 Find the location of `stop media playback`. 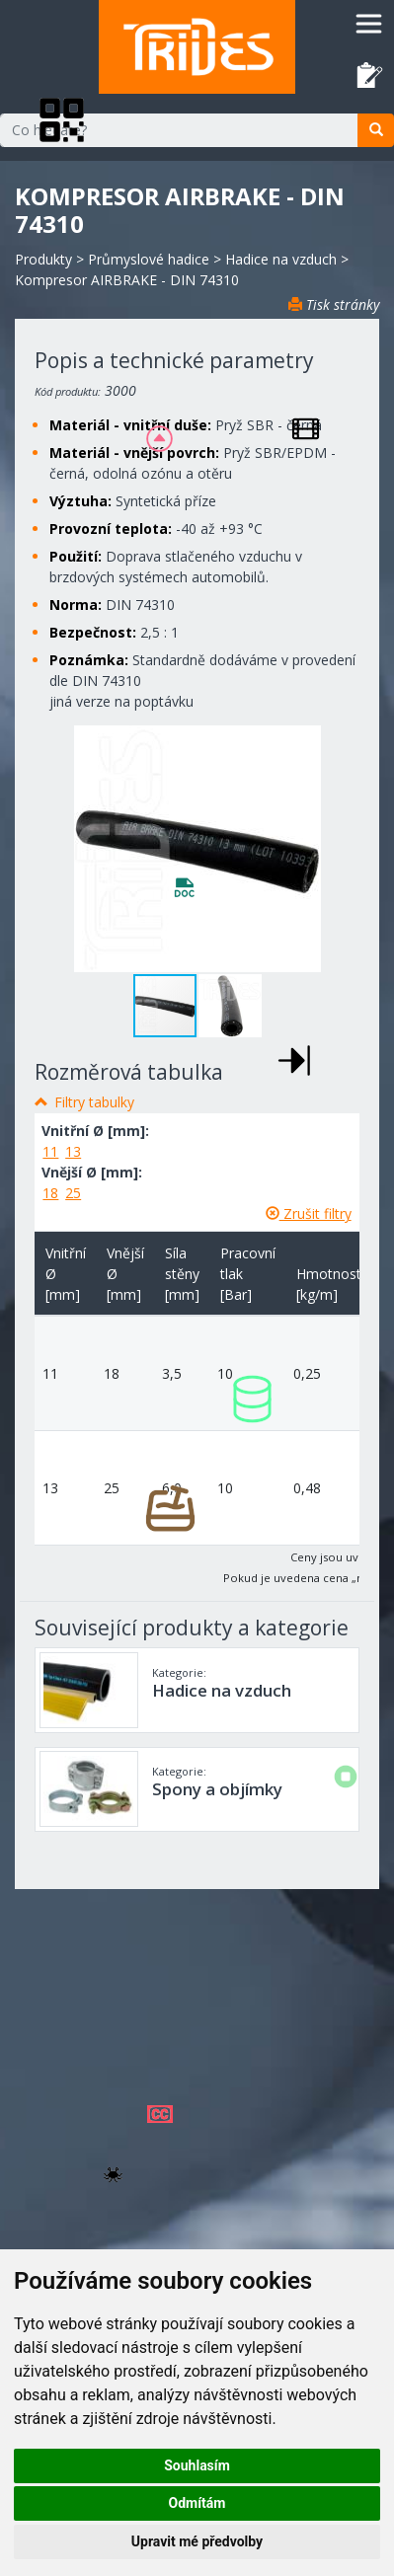

stop media playback is located at coordinates (346, 1777).